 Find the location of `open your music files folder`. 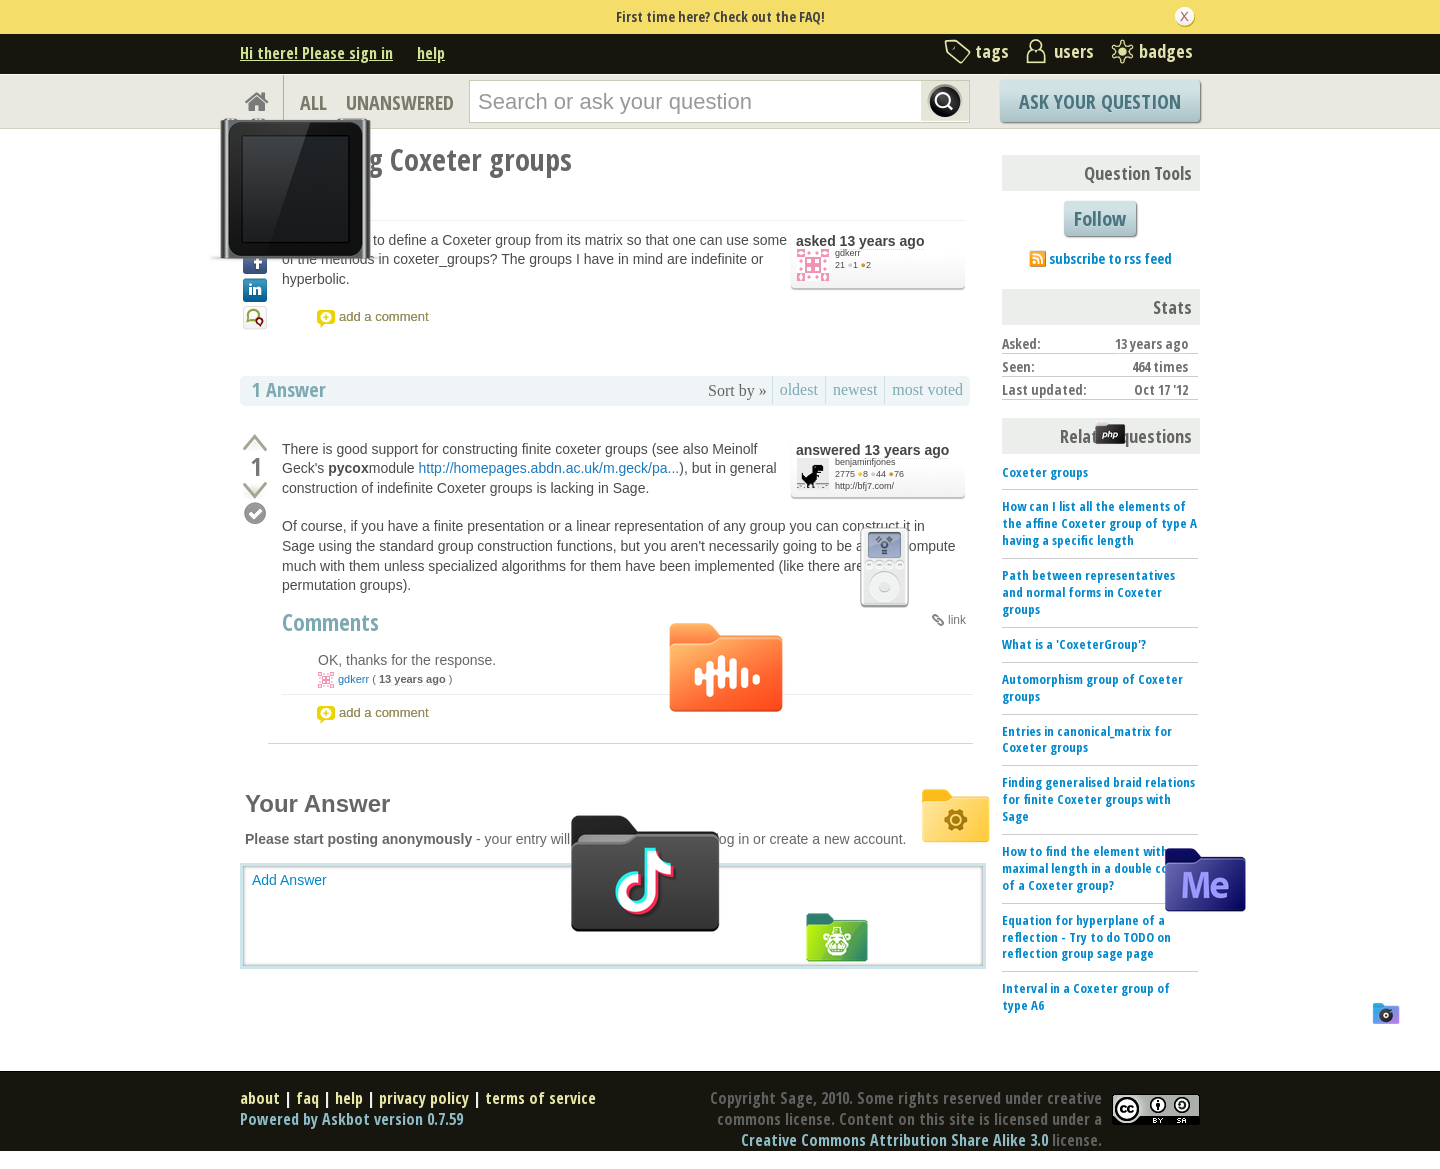

open your music files folder is located at coordinates (1386, 1014).